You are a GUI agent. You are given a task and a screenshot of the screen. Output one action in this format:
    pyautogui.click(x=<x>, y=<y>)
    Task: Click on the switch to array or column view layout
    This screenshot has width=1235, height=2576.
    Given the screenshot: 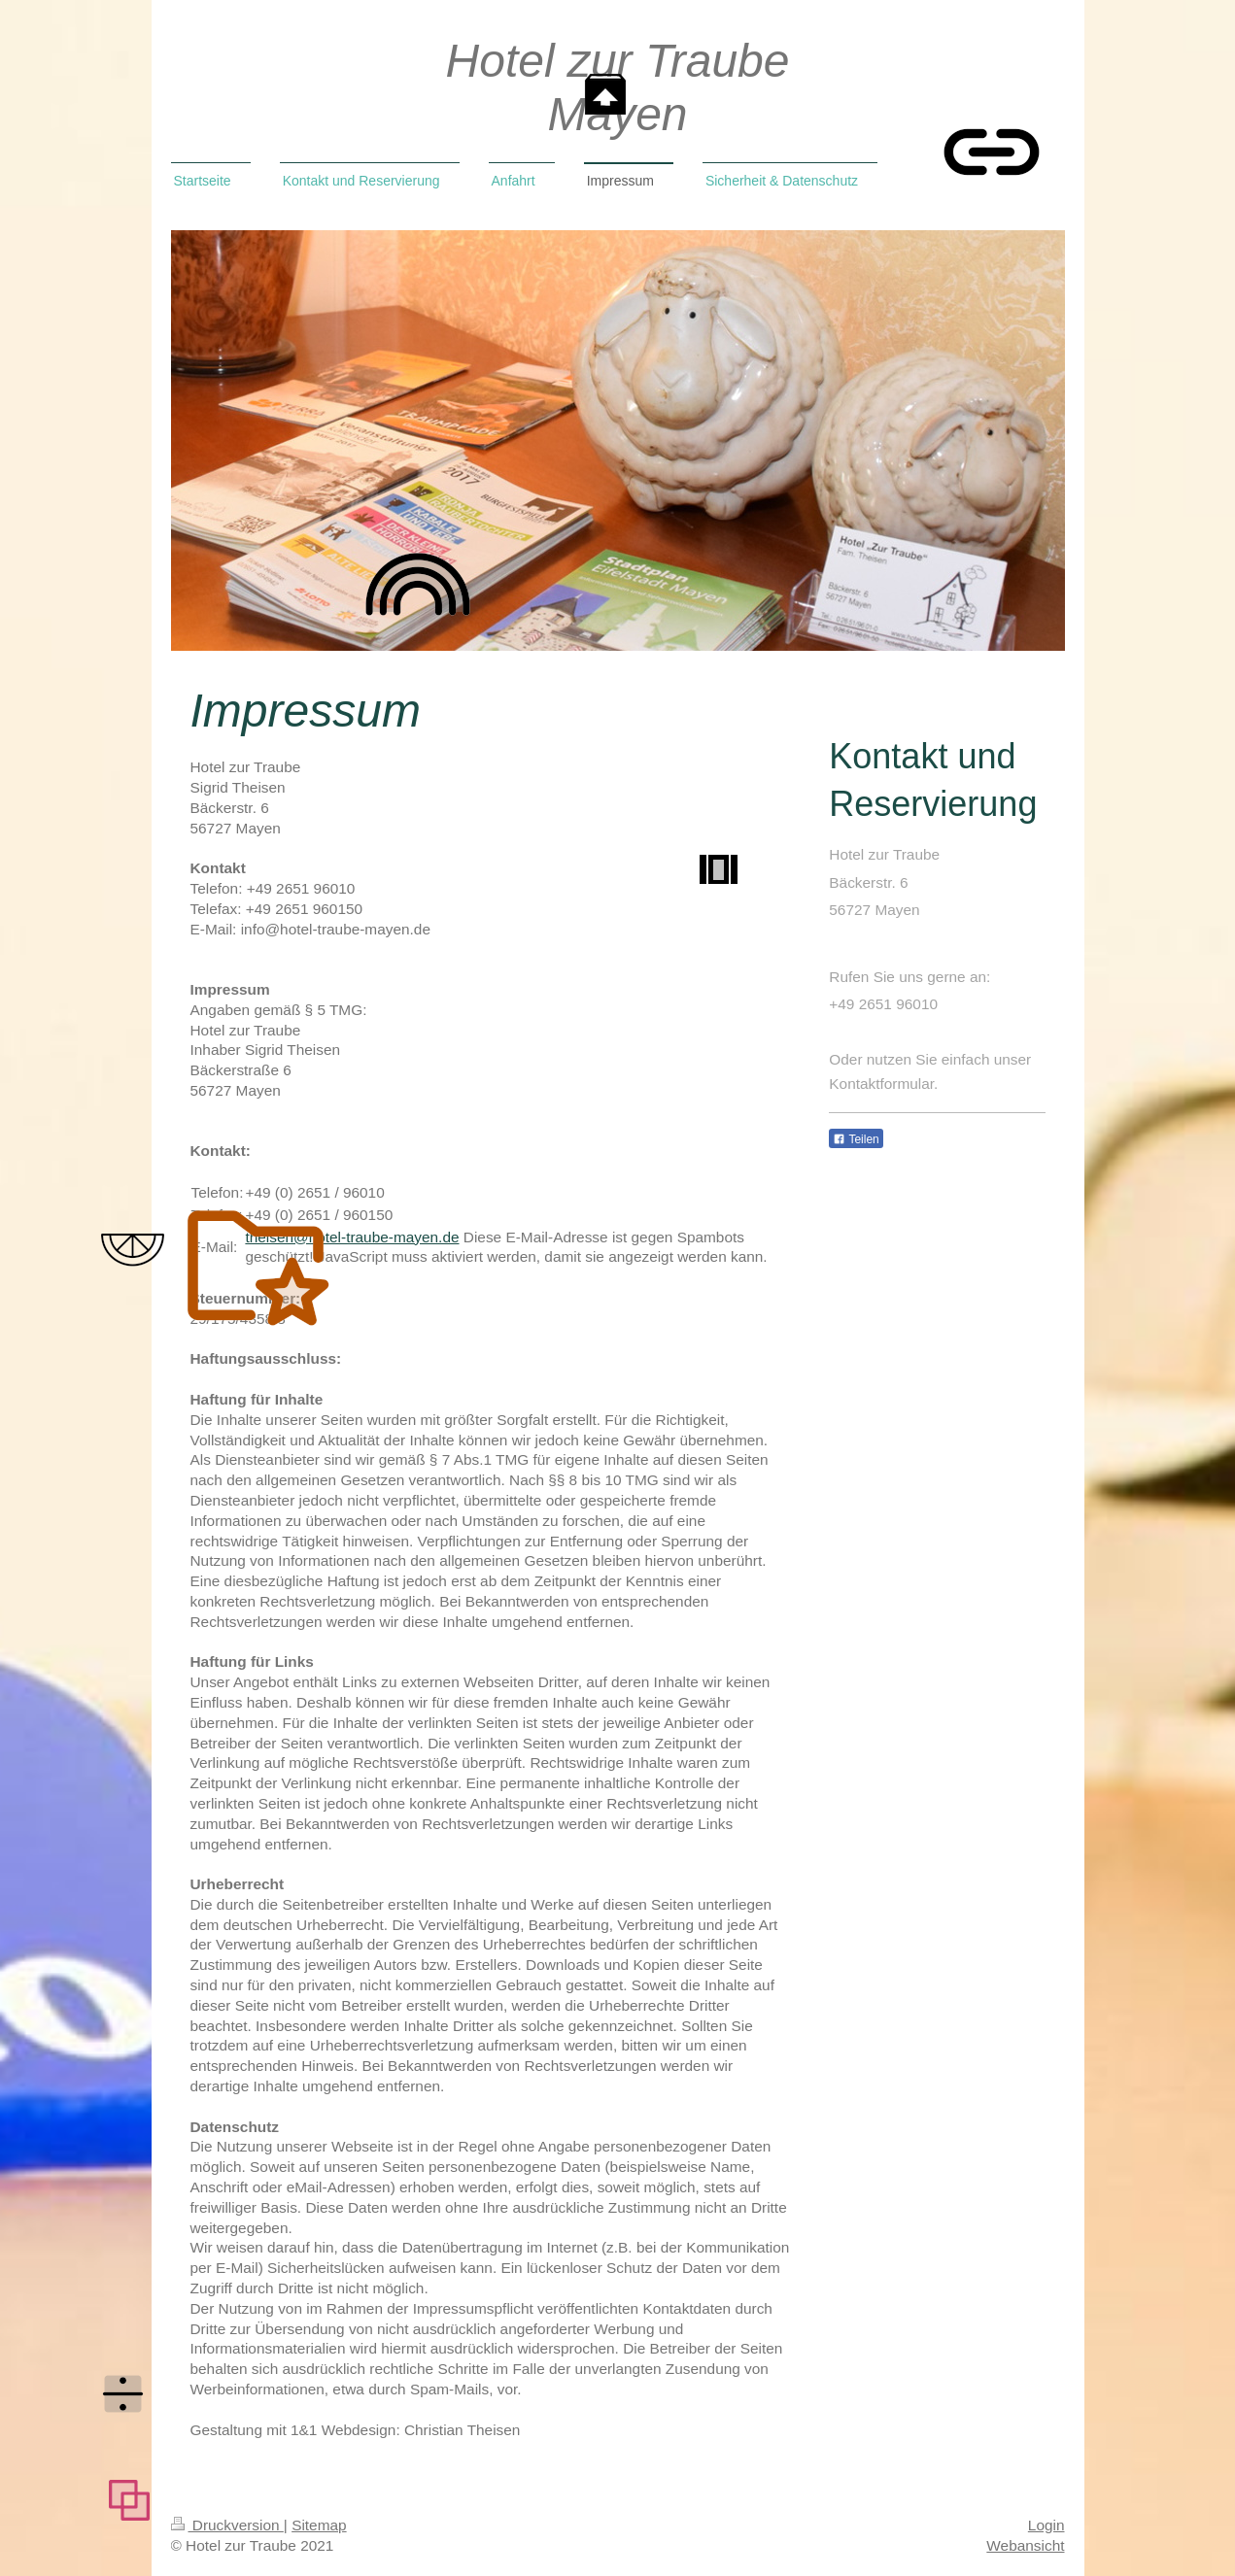 What is the action you would take?
    pyautogui.click(x=717, y=870)
    